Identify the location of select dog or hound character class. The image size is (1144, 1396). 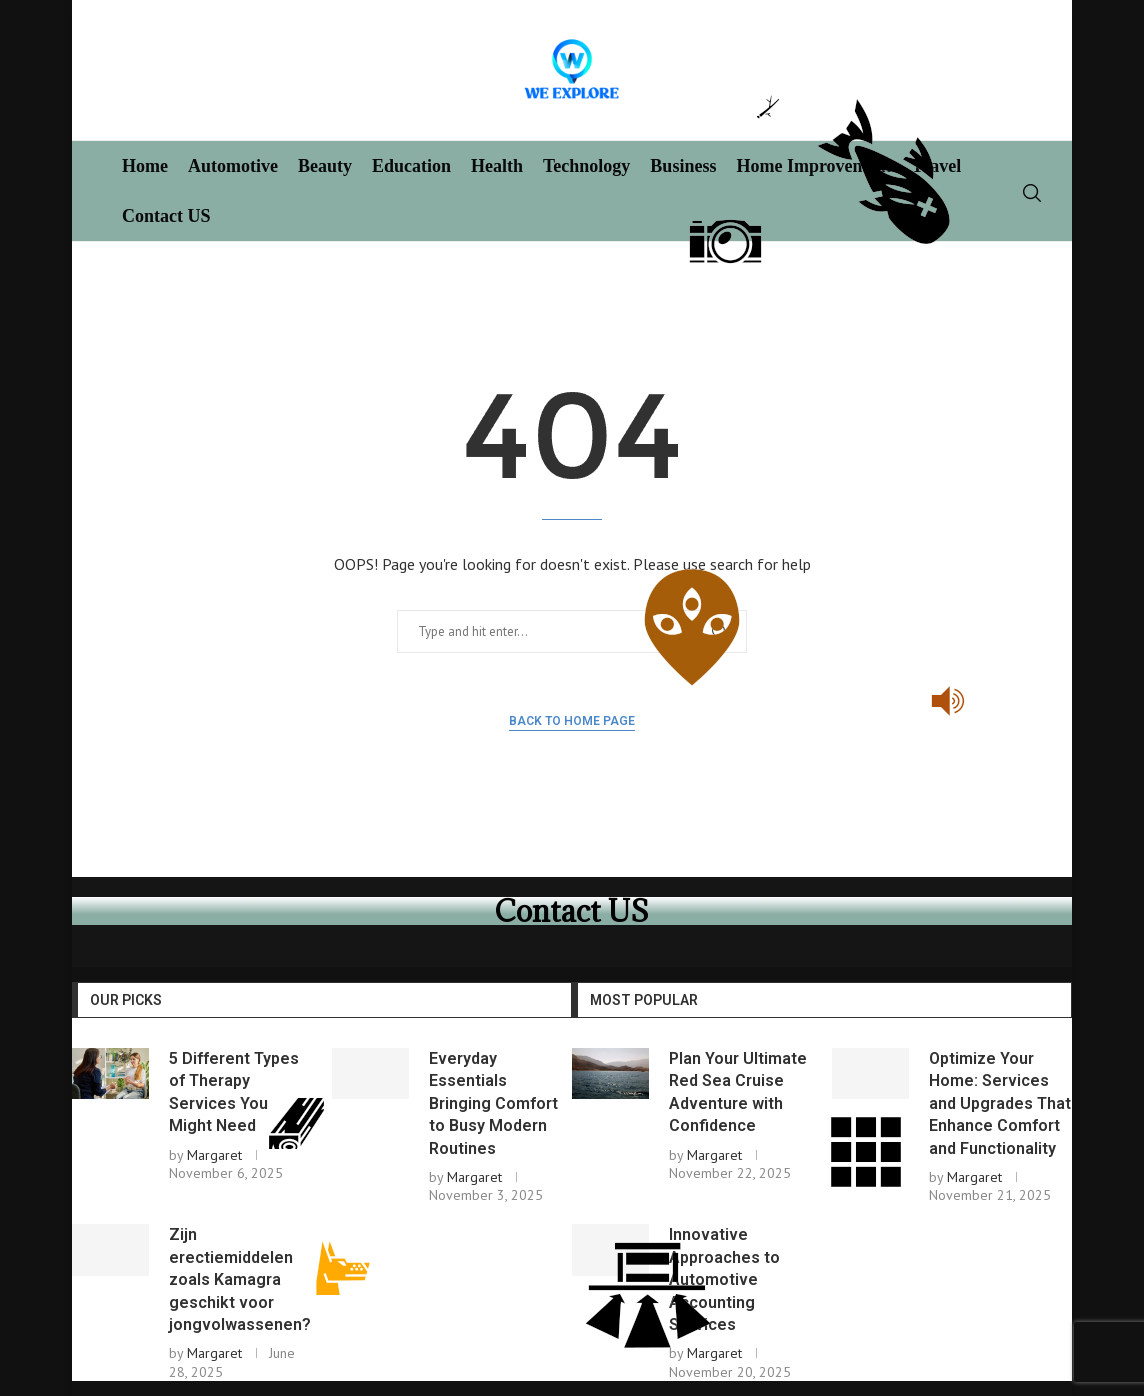
(343, 1268).